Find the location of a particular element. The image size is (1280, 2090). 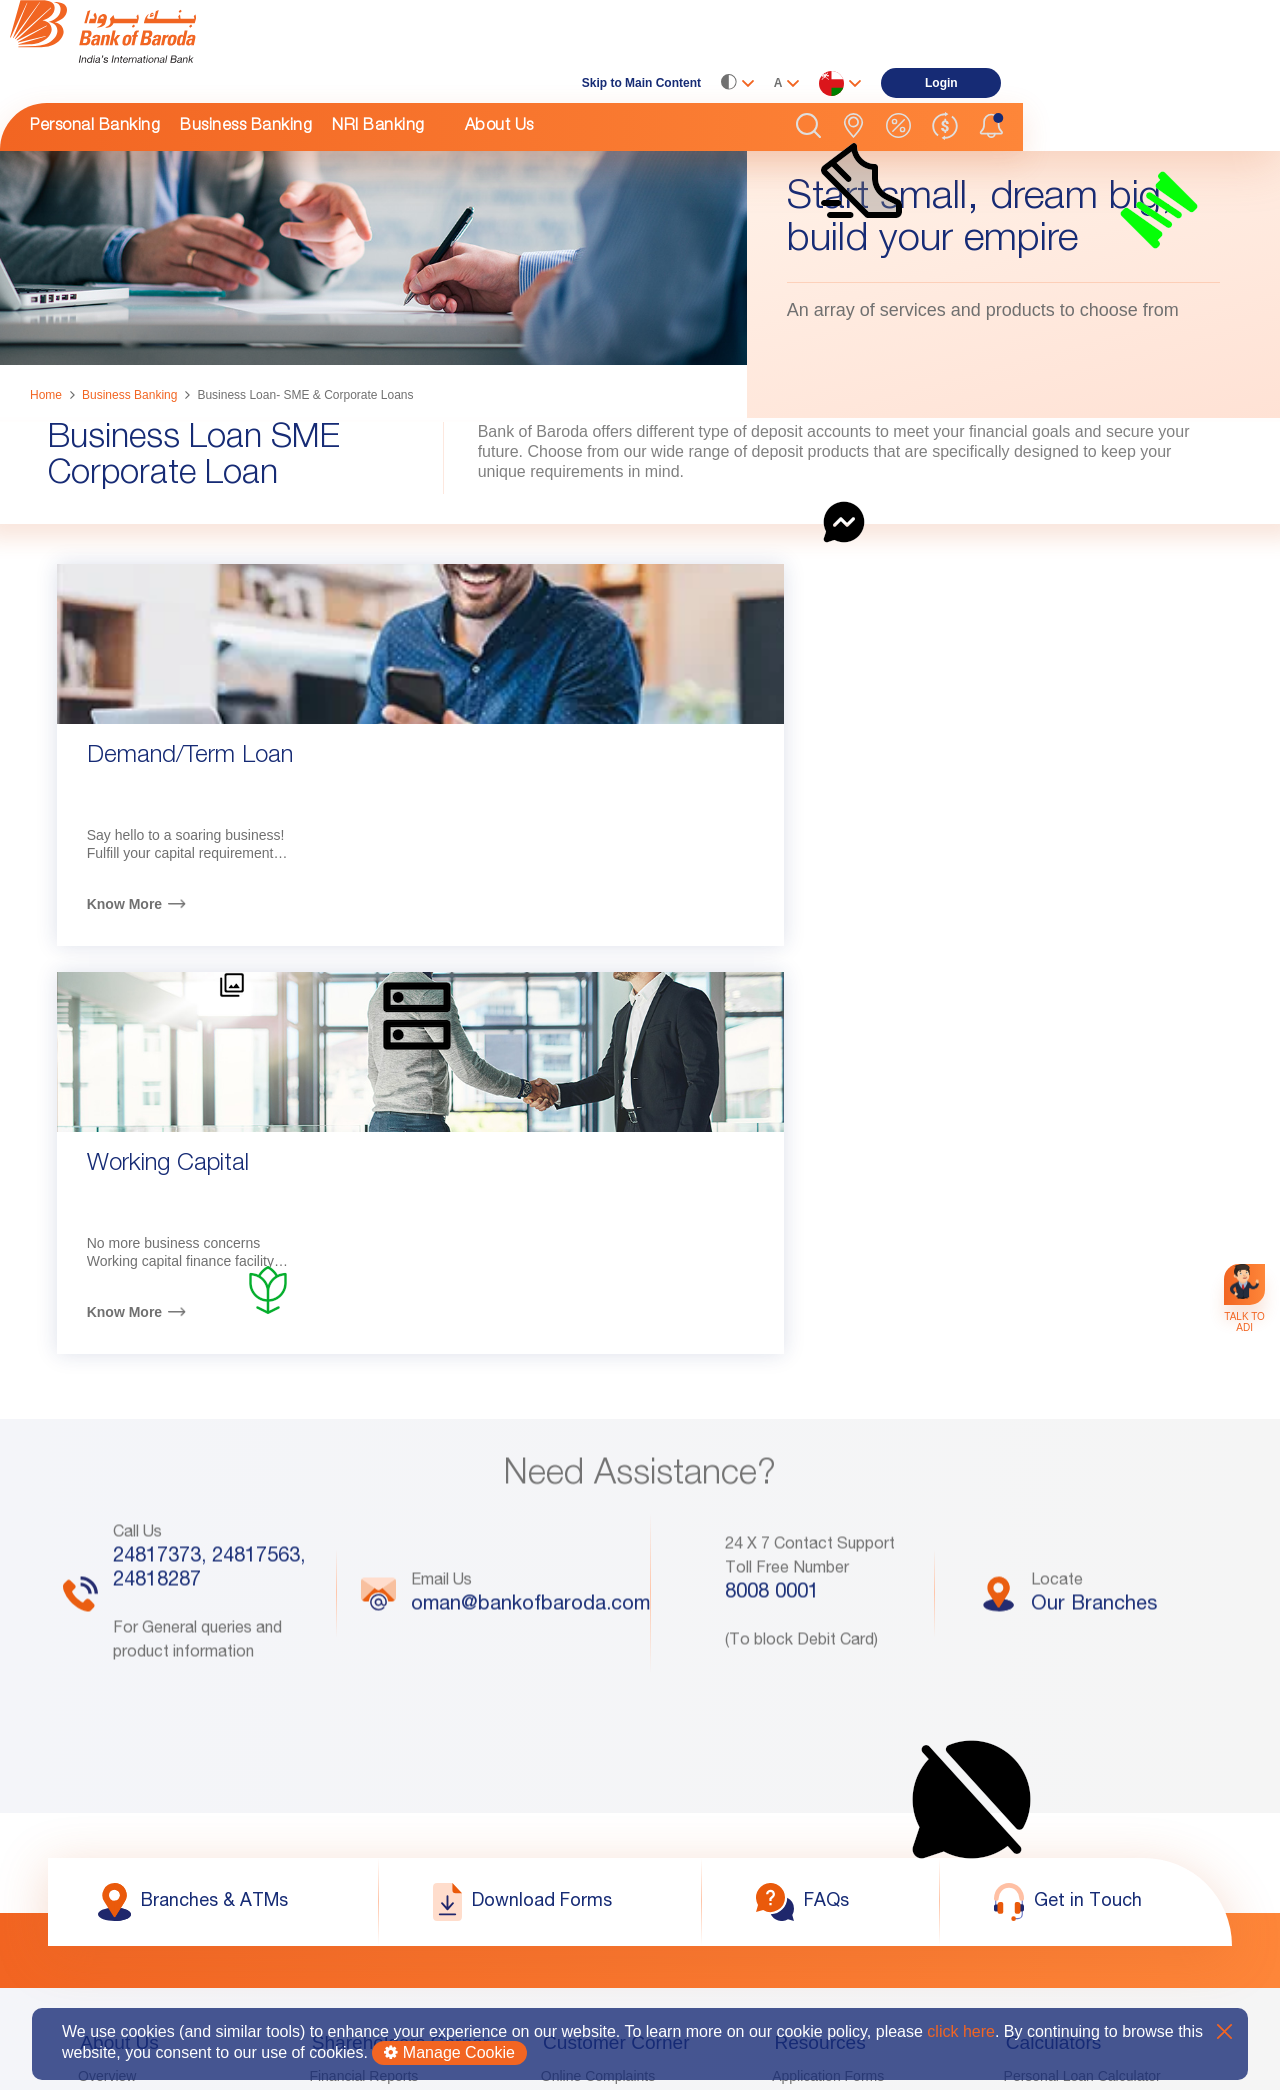

access server or DNS settings is located at coordinates (417, 1016).